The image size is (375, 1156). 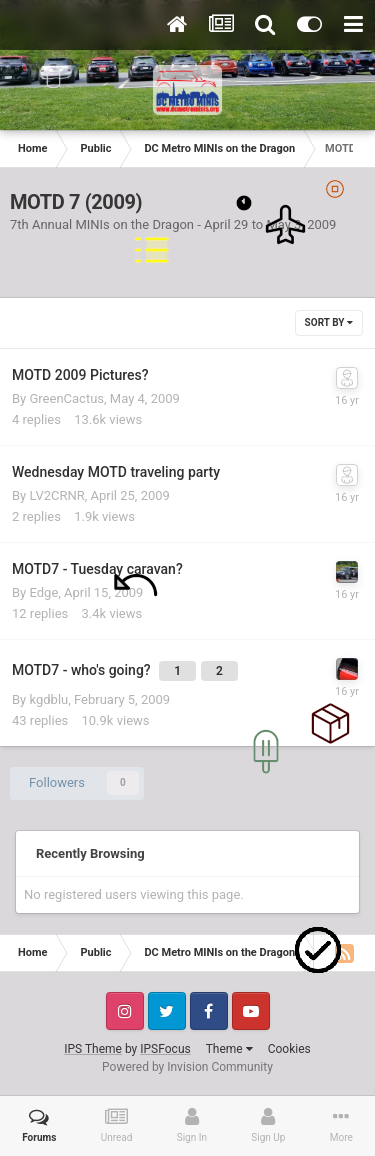 What do you see at coordinates (318, 950) in the screenshot?
I see `indicates task or action completed successfully` at bounding box center [318, 950].